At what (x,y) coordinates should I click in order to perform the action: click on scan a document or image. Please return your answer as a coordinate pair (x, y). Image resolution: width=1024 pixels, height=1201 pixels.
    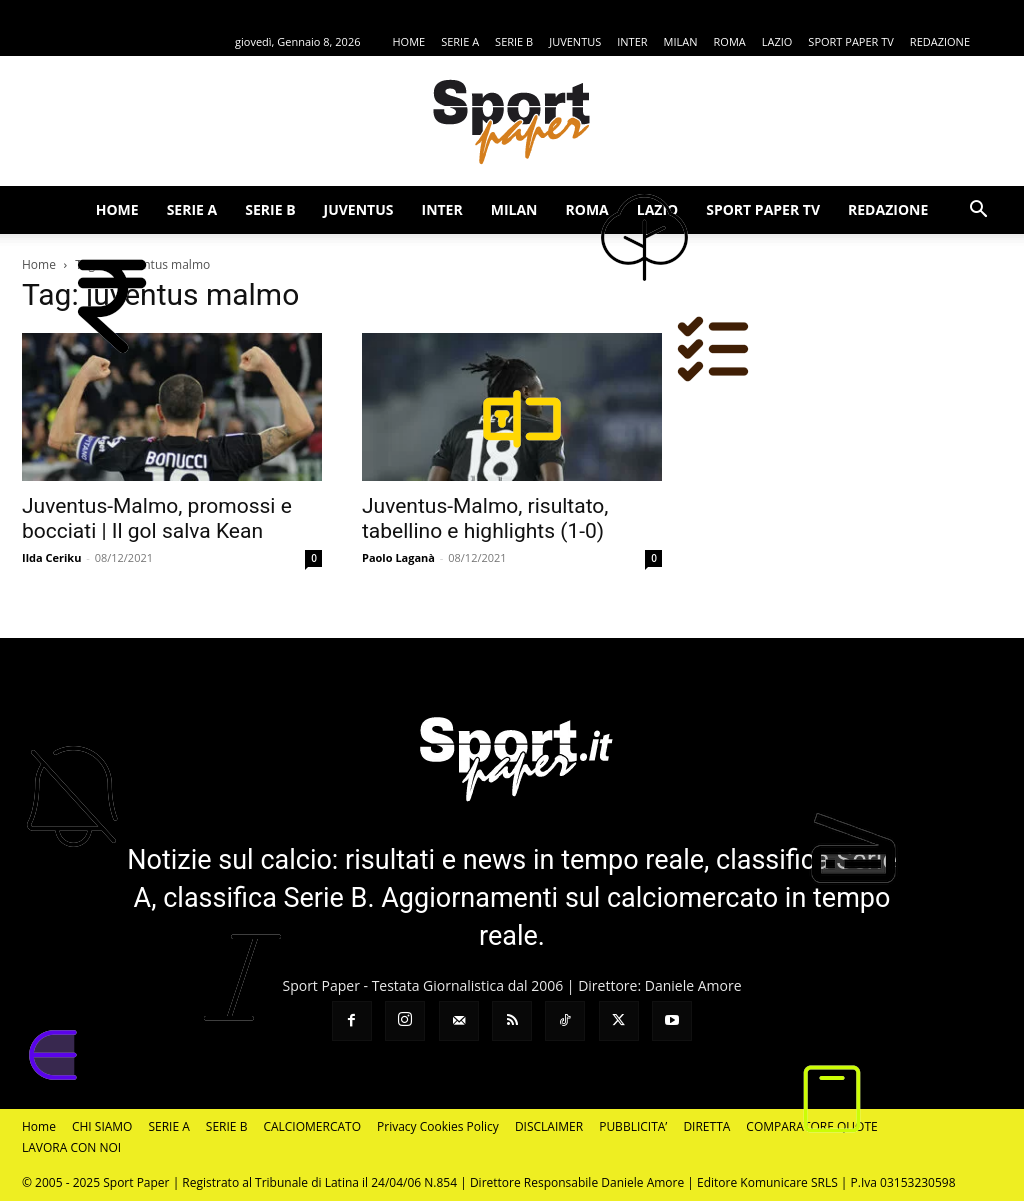
    Looking at the image, I should click on (853, 845).